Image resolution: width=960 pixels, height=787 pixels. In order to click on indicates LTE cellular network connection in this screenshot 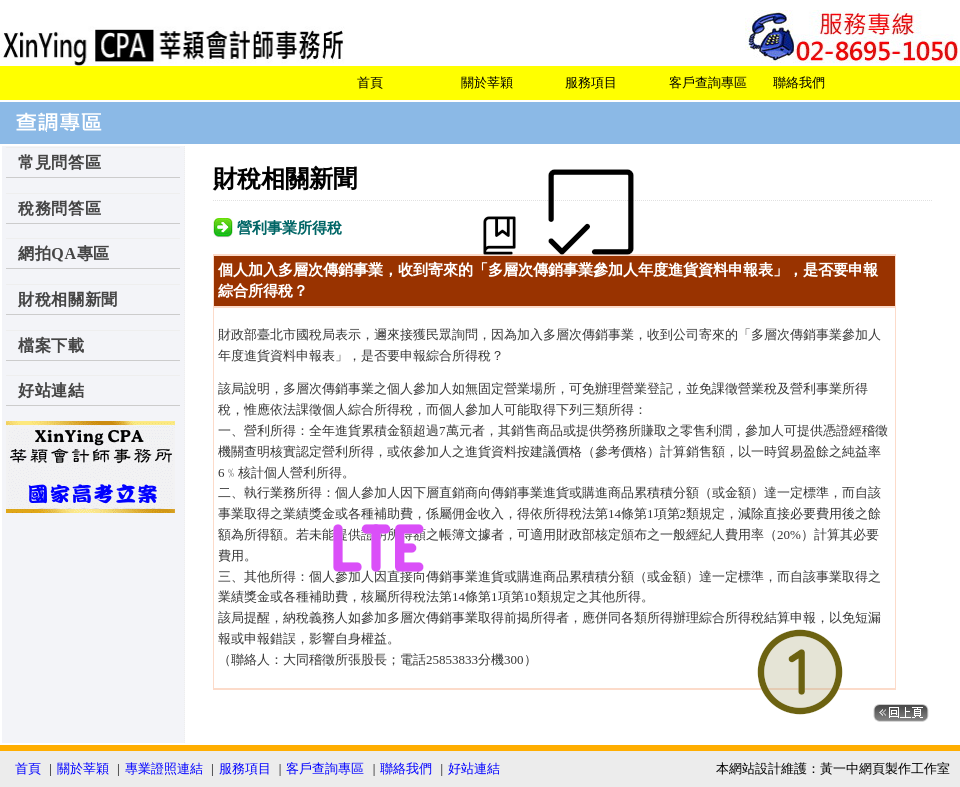, I will do `click(376, 548)`.